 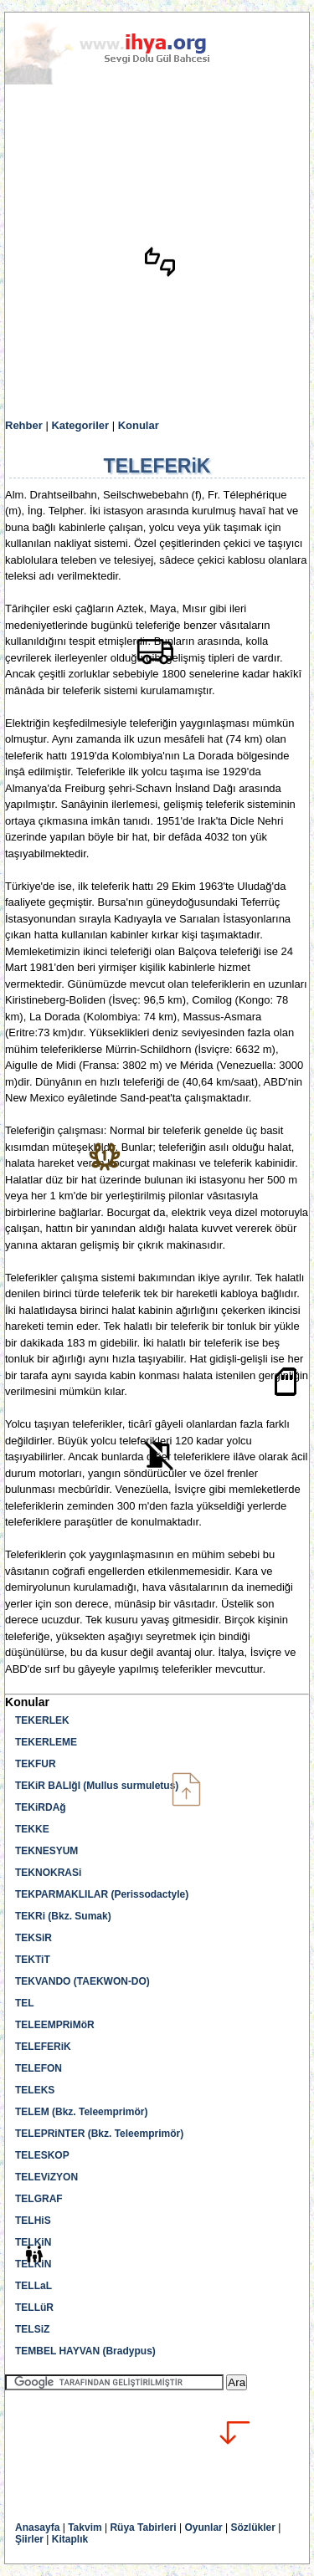 I want to click on access sd card storage settings, so click(x=286, y=1382).